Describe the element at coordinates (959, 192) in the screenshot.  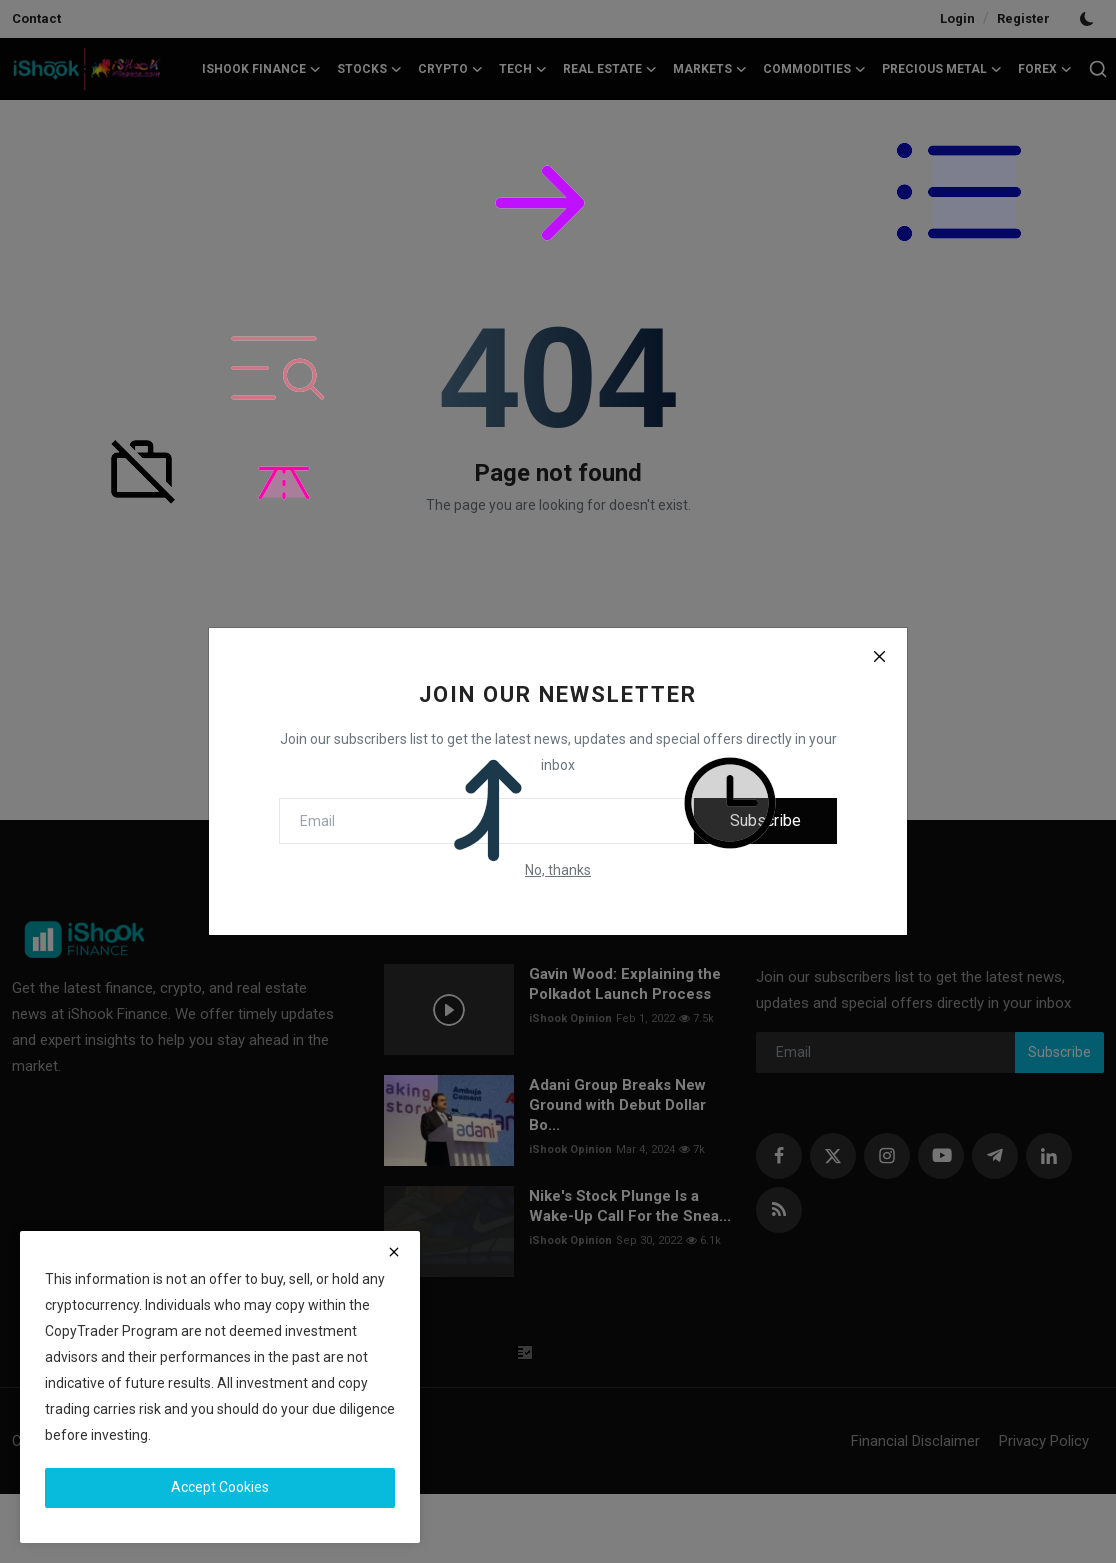
I see `view items in list format` at that location.